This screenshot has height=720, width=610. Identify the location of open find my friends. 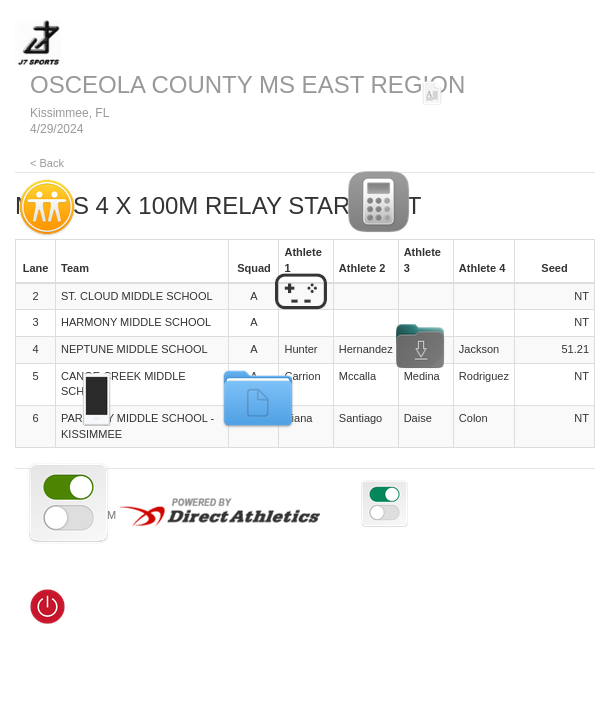
(47, 207).